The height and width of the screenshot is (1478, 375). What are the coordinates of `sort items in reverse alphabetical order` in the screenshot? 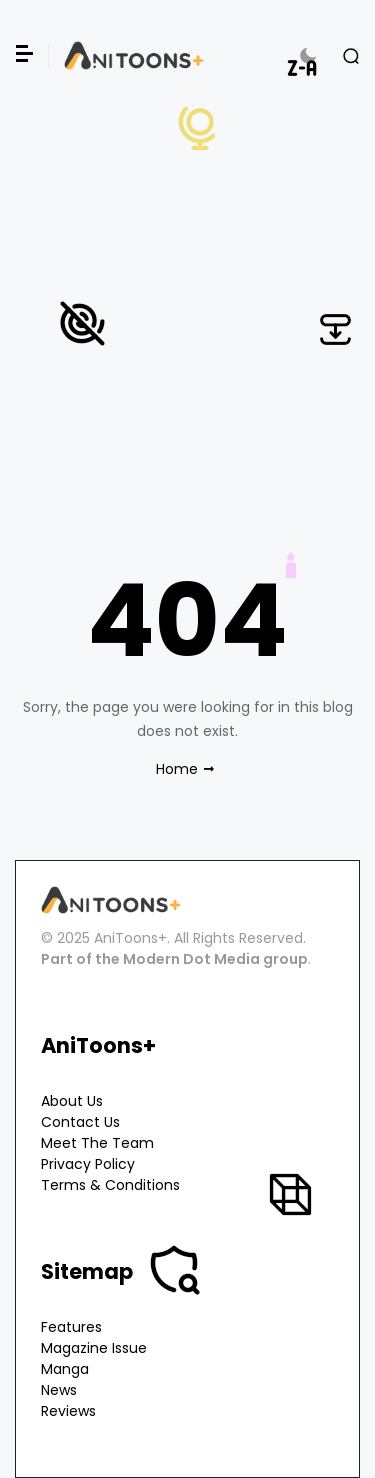 It's located at (302, 68).